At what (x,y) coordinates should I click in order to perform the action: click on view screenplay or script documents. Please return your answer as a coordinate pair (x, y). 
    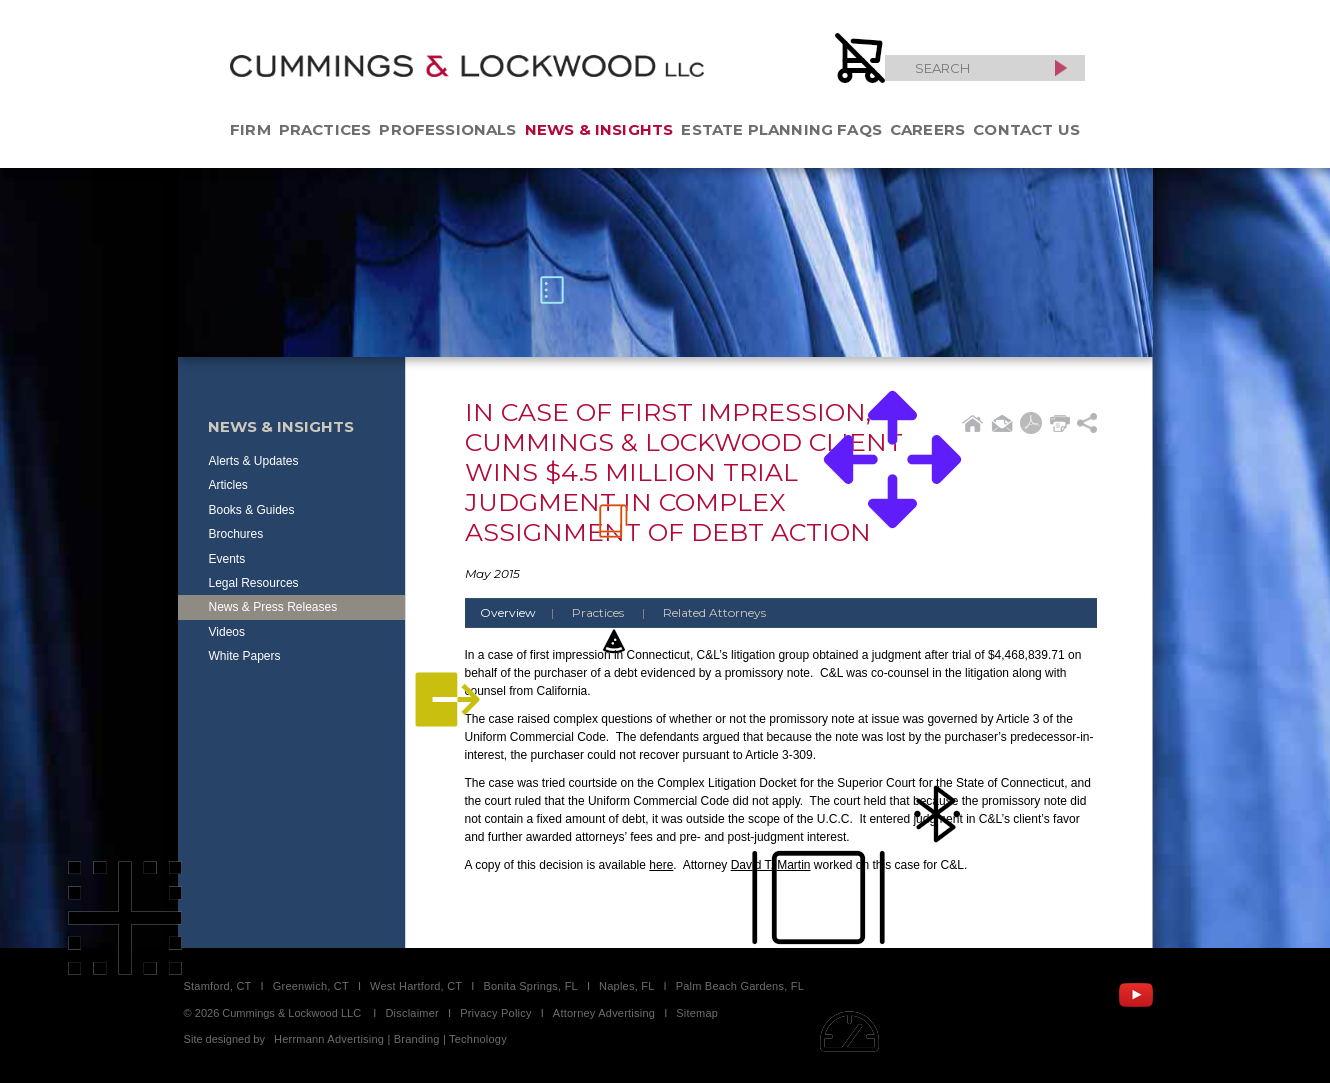
    Looking at the image, I should click on (552, 290).